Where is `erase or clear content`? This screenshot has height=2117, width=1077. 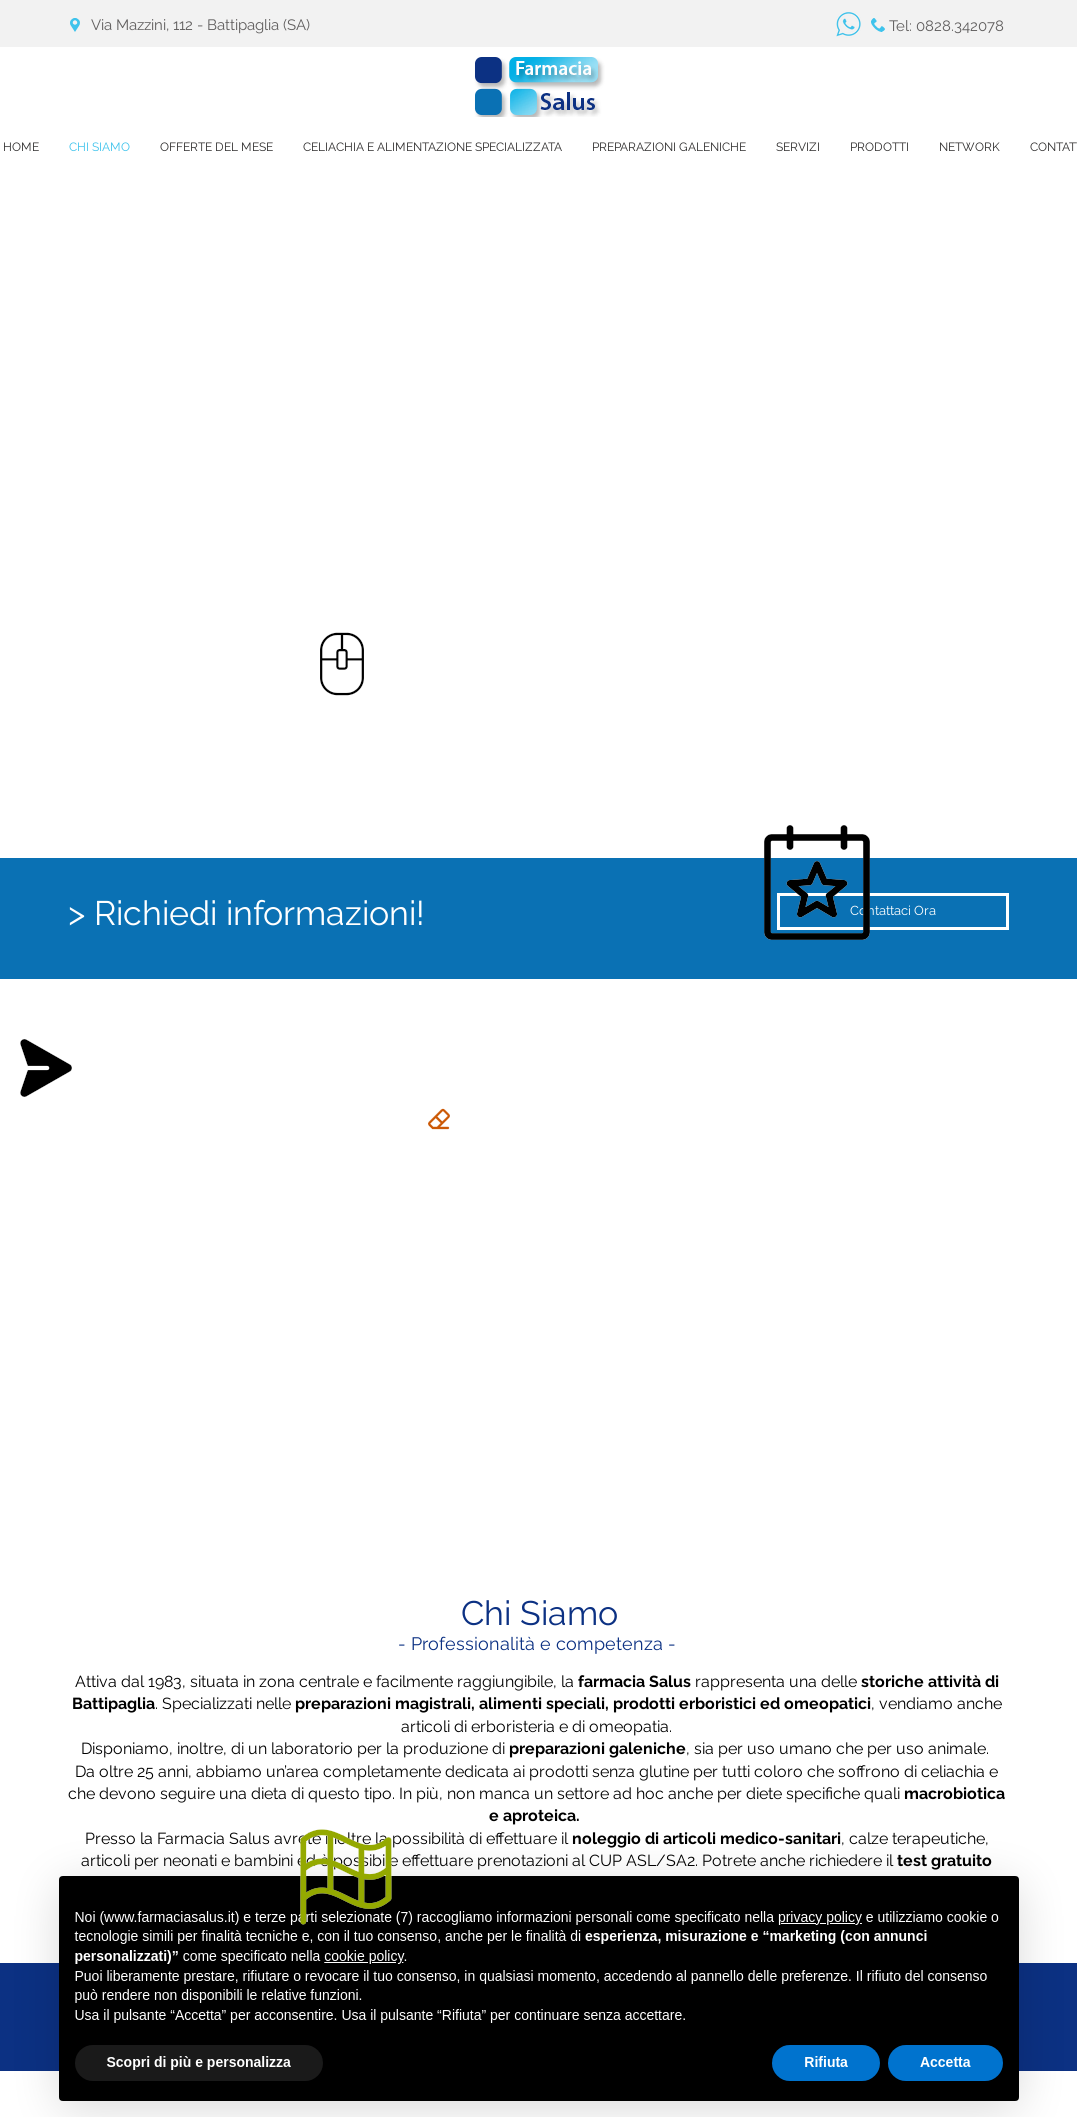 erase or clear content is located at coordinates (439, 1119).